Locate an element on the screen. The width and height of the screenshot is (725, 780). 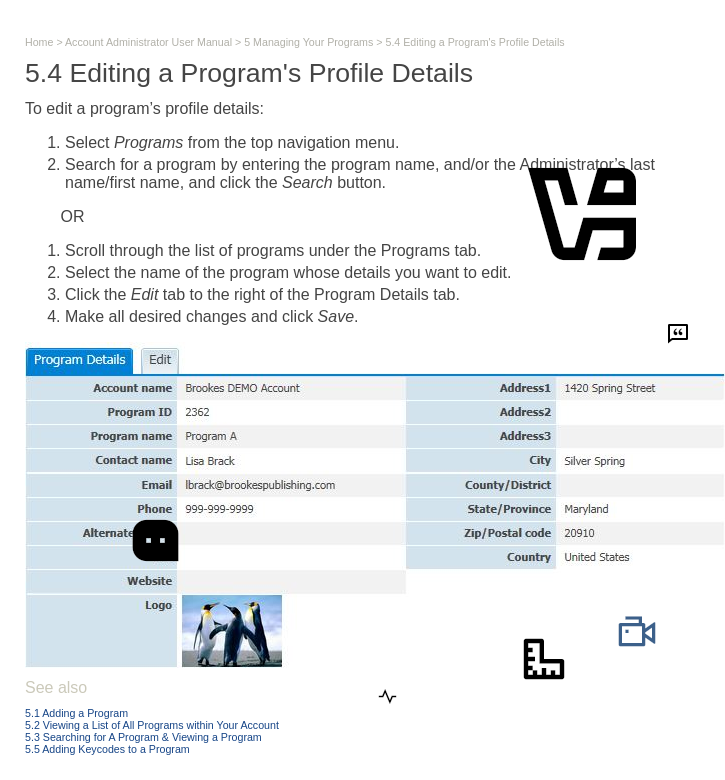
open messaging or chat app is located at coordinates (155, 540).